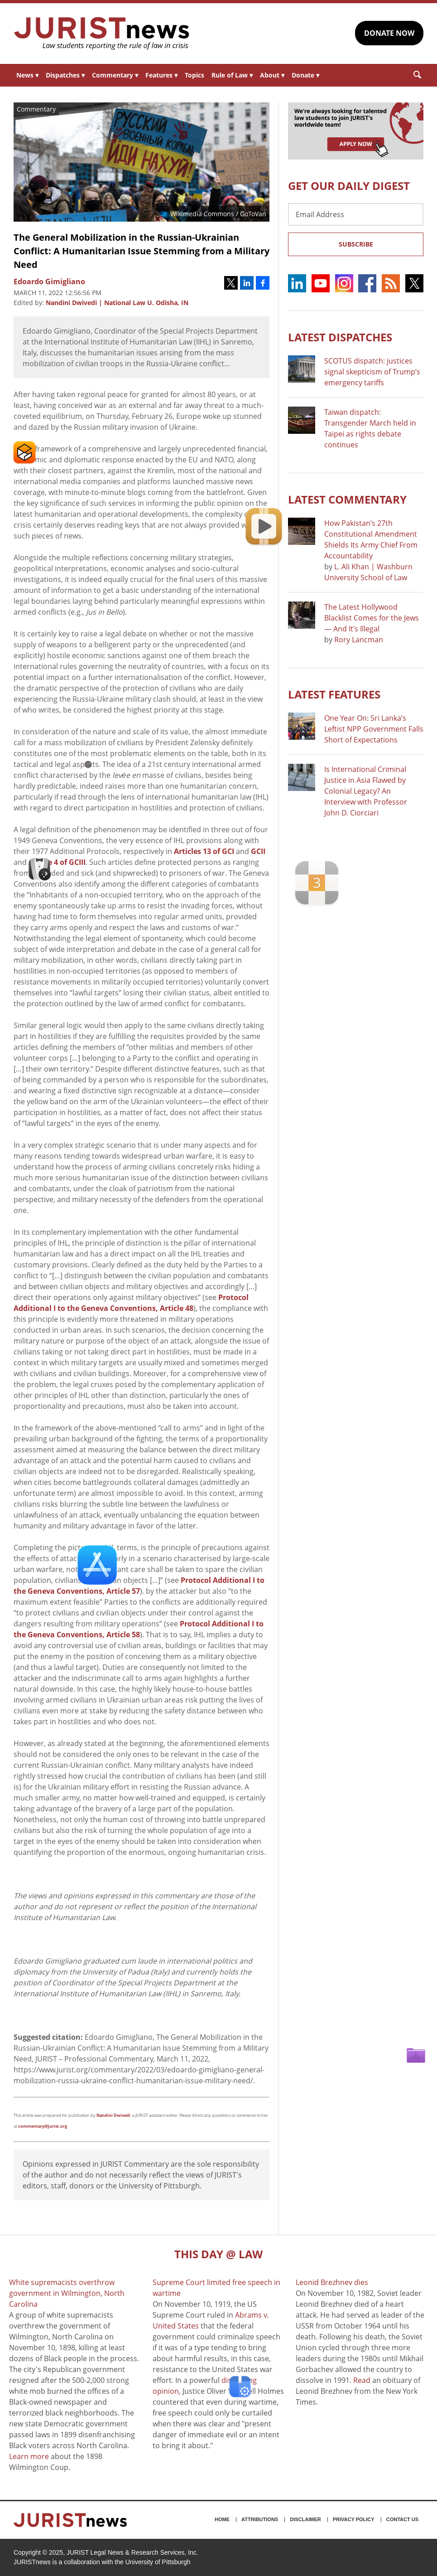 This screenshot has width=437, height=2576. What do you see at coordinates (24, 452) in the screenshot?
I see `open gazebo robotics simulation app` at bounding box center [24, 452].